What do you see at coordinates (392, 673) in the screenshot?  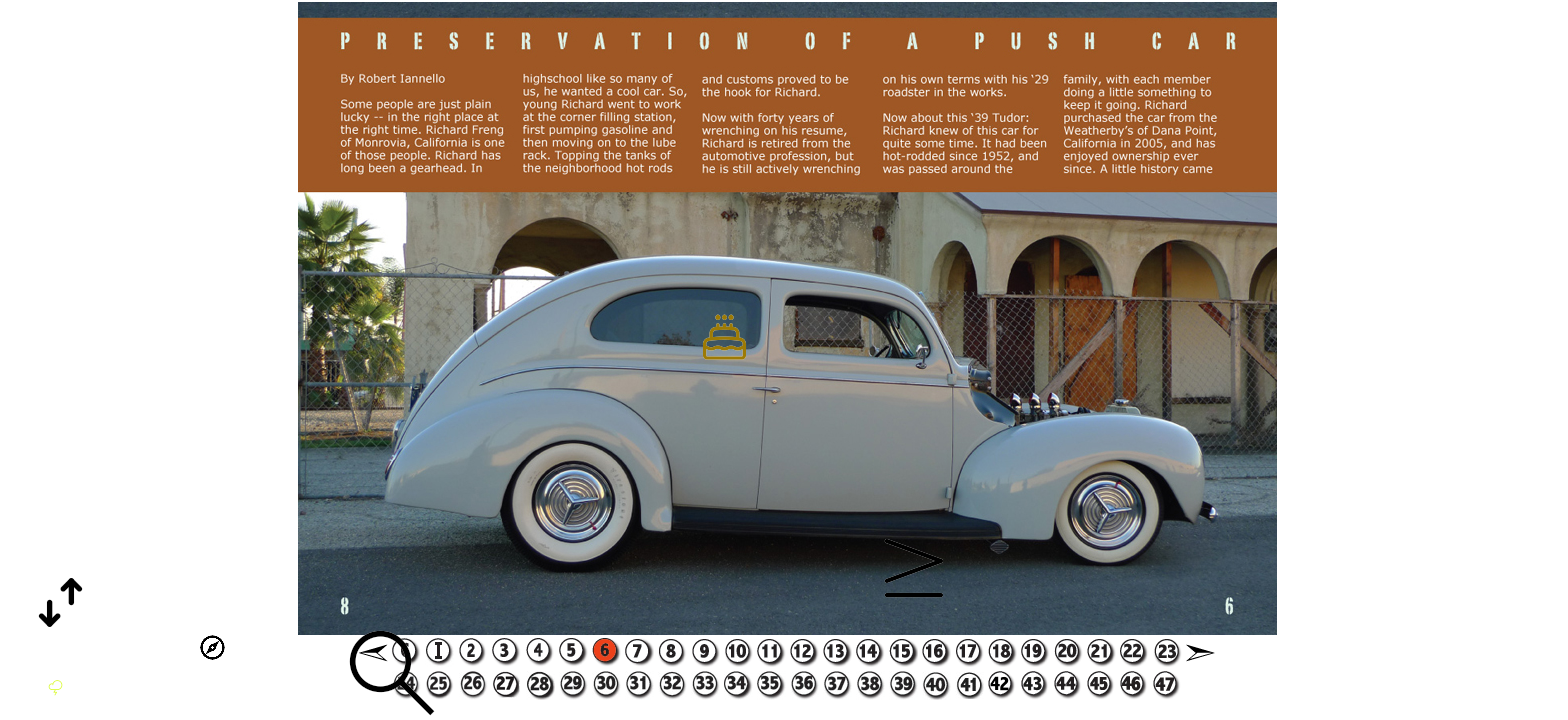 I see `search for files, settings, or content` at bounding box center [392, 673].